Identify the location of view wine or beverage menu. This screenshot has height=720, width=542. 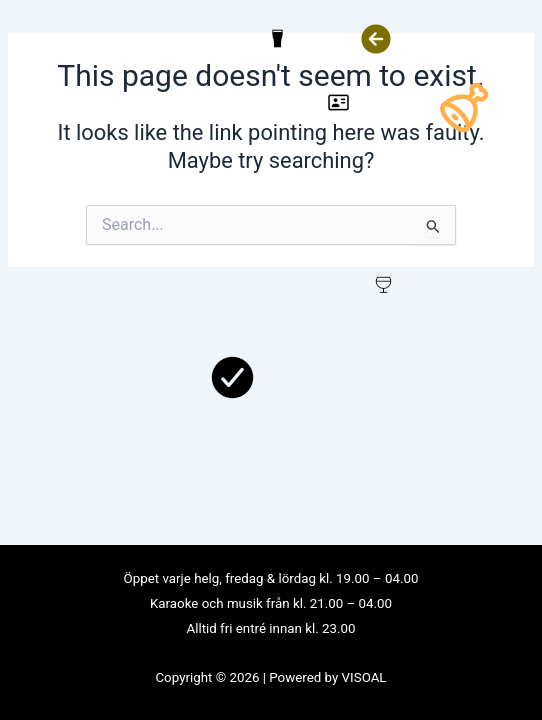
(383, 284).